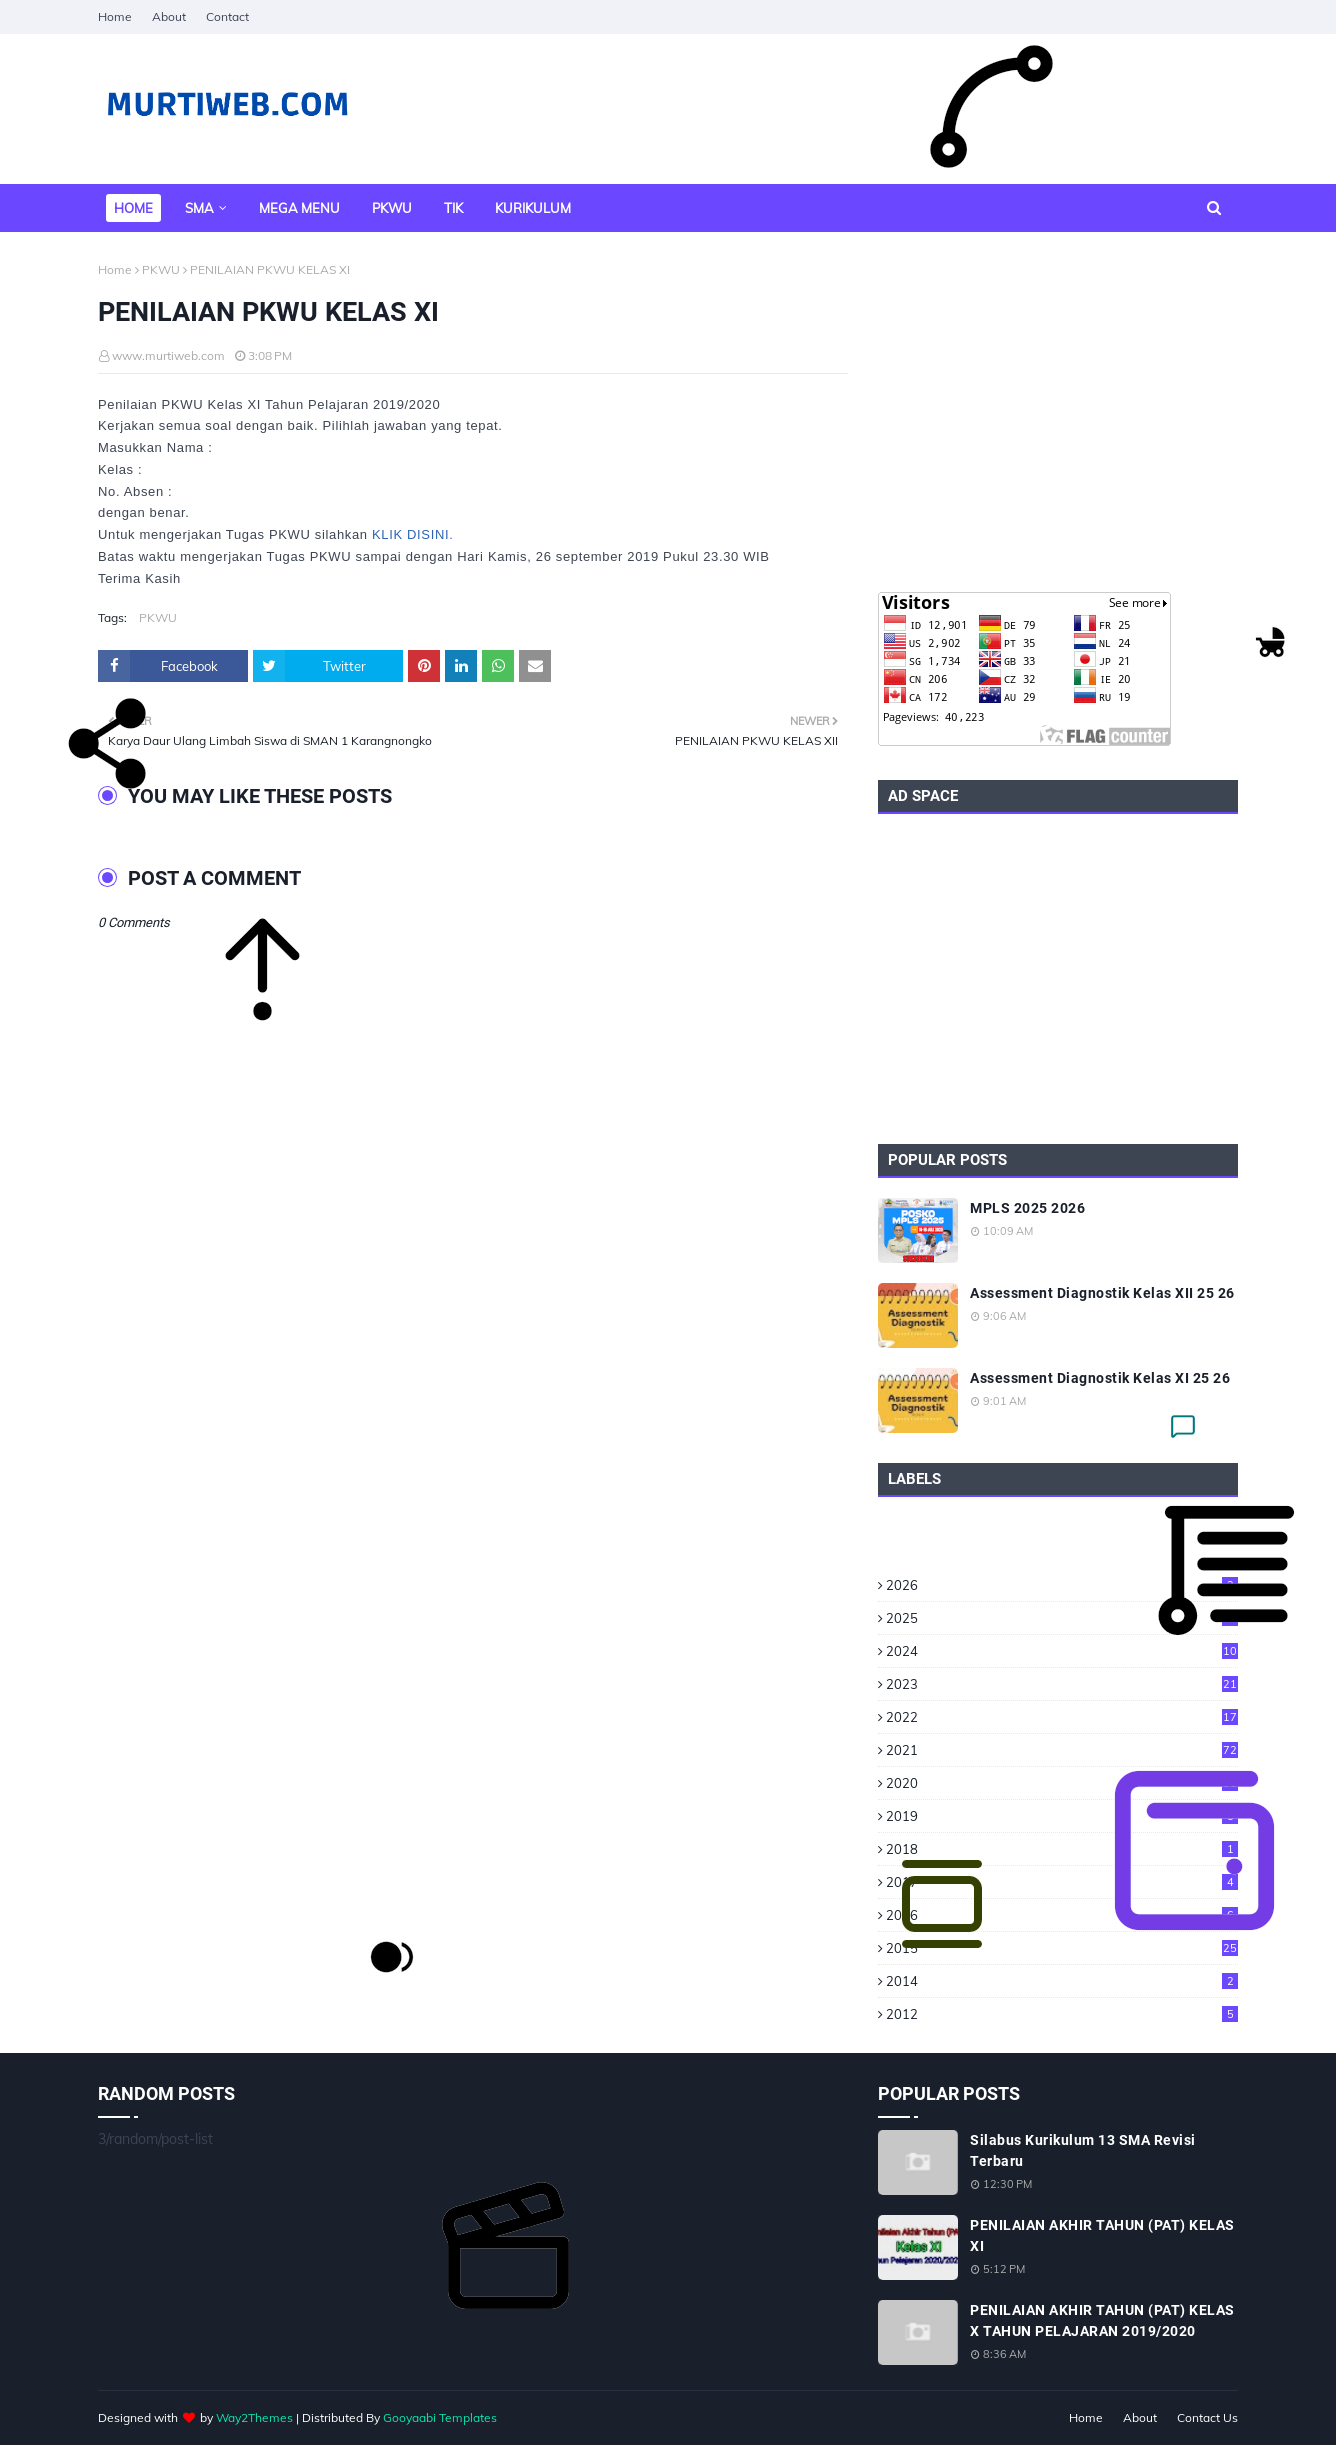 This screenshot has width=1336, height=2445. Describe the element at coordinates (991, 106) in the screenshot. I see `draw a curved path or bezier line` at that location.